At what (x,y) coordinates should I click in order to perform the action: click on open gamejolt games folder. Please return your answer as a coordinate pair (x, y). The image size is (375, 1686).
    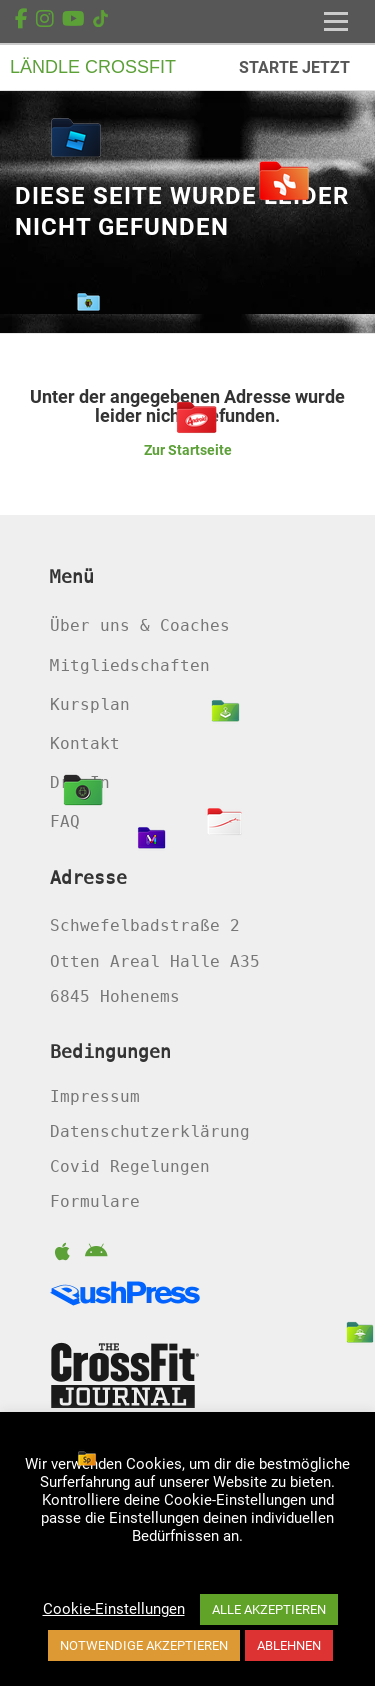
    Looking at the image, I should click on (360, 1333).